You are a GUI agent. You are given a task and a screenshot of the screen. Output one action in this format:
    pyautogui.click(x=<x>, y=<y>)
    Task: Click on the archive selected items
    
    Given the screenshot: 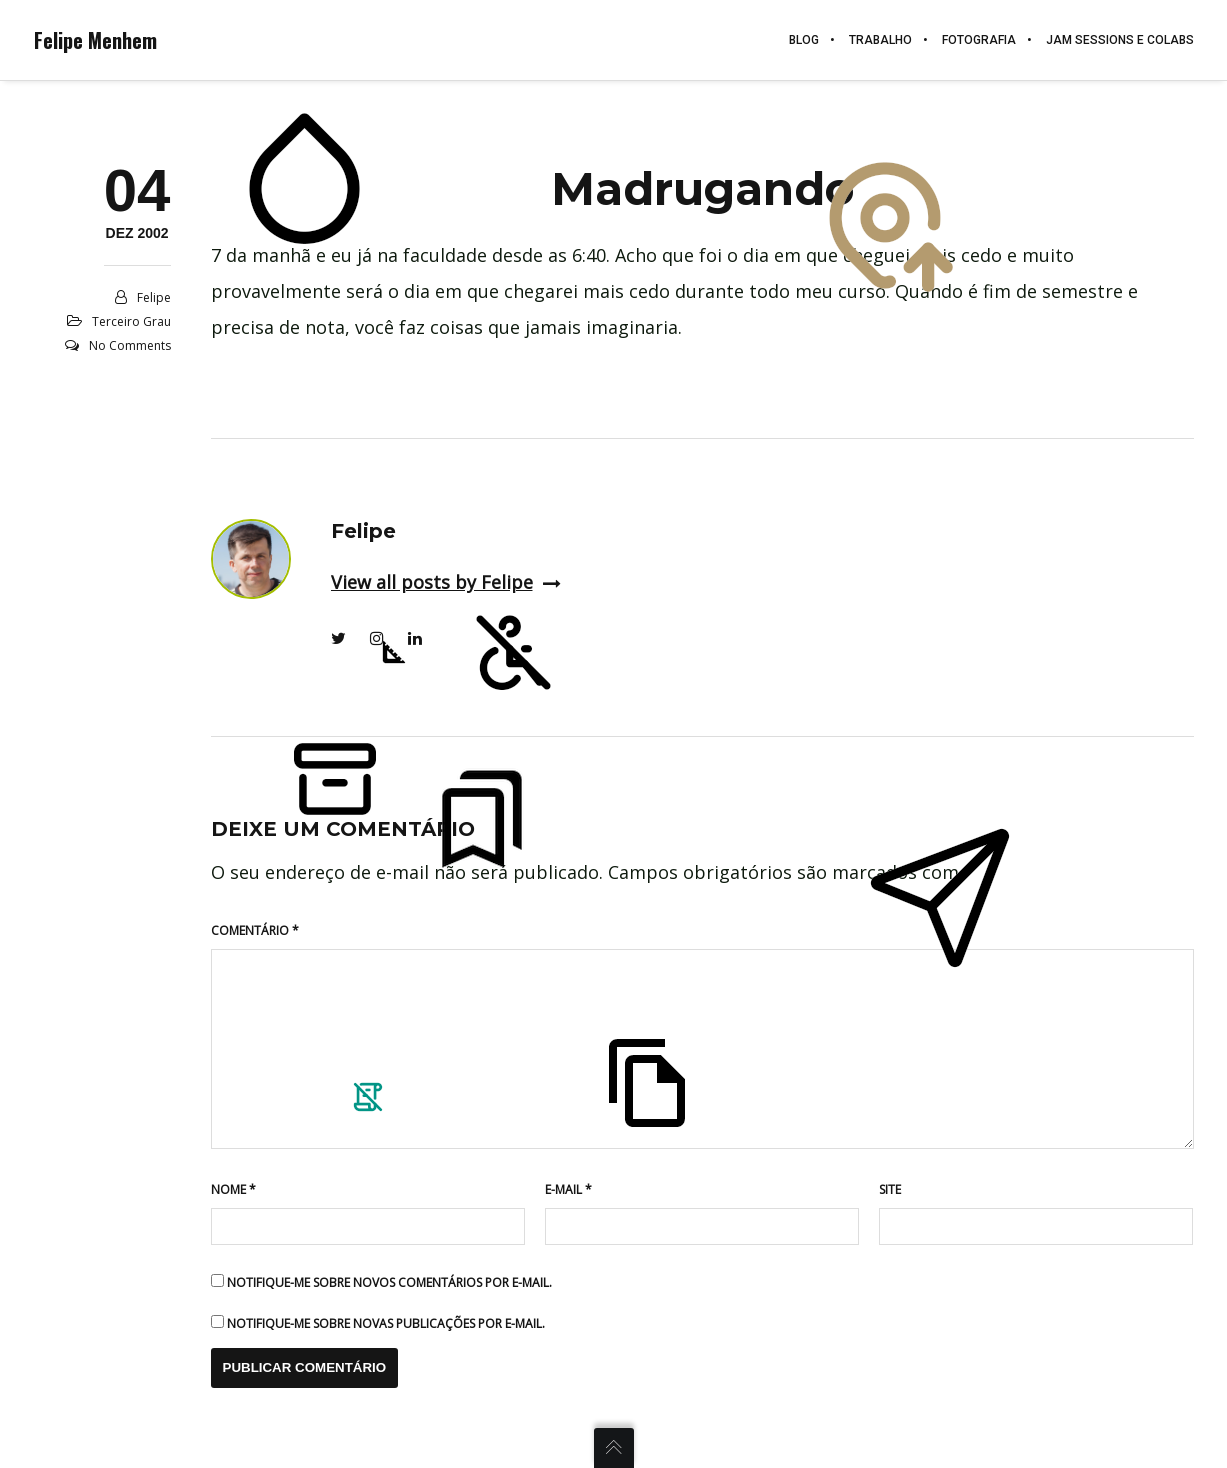 What is the action you would take?
    pyautogui.click(x=335, y=779)
    